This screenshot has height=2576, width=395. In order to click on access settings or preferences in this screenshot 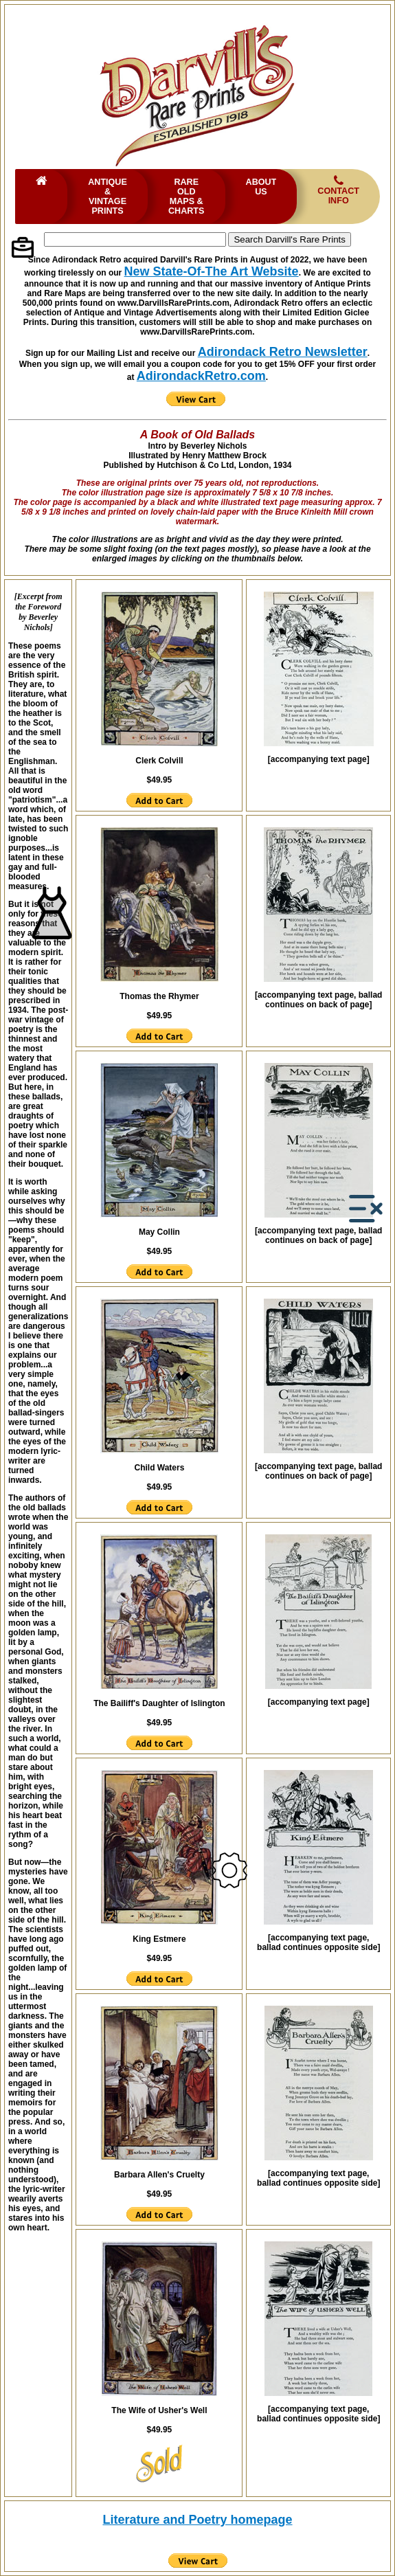, I will do `click(229, 1870)`.